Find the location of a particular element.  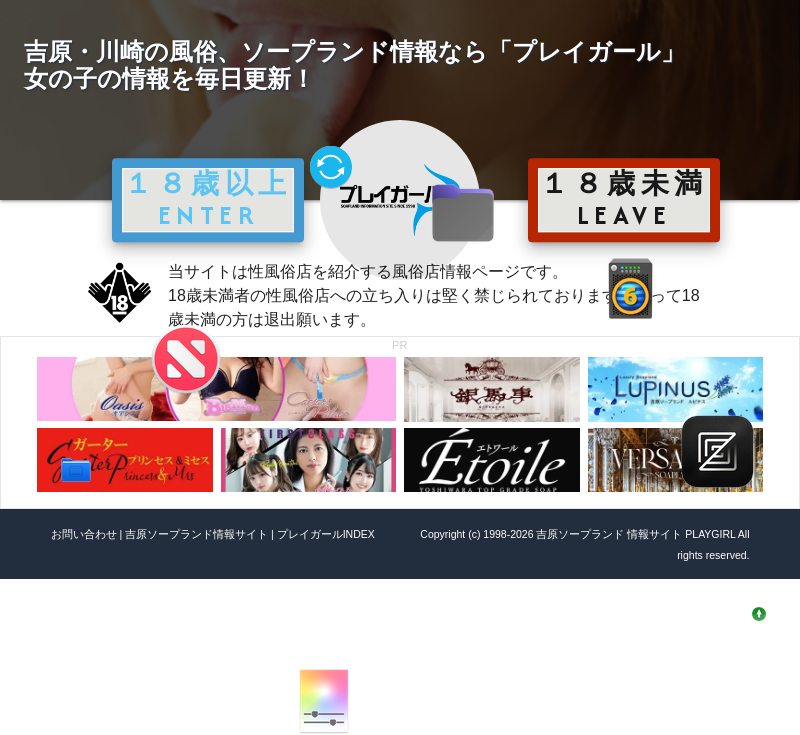

open zed code editor is located at coordinates (717, 451).